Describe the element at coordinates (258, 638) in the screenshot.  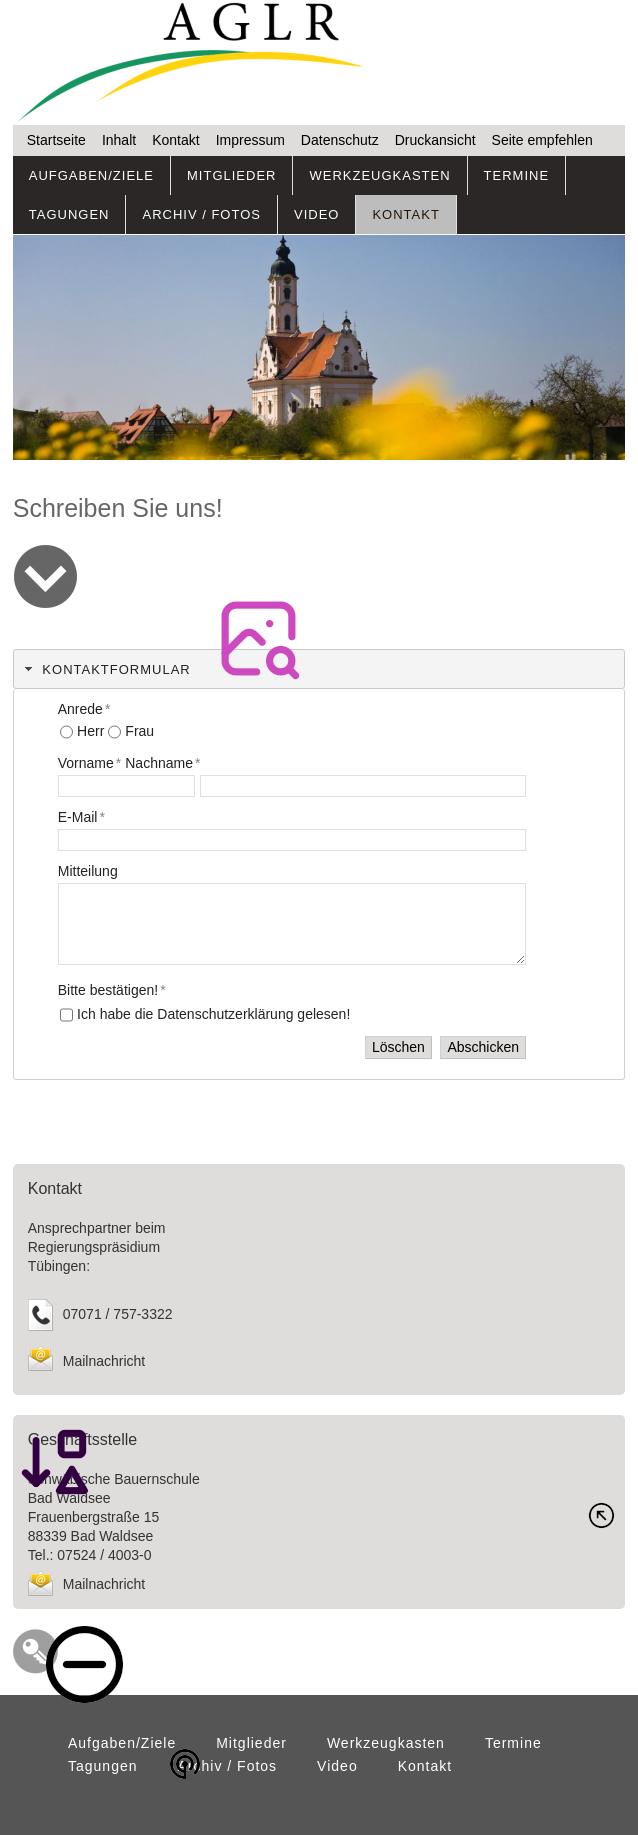
I see `search through your photo library` at that location.